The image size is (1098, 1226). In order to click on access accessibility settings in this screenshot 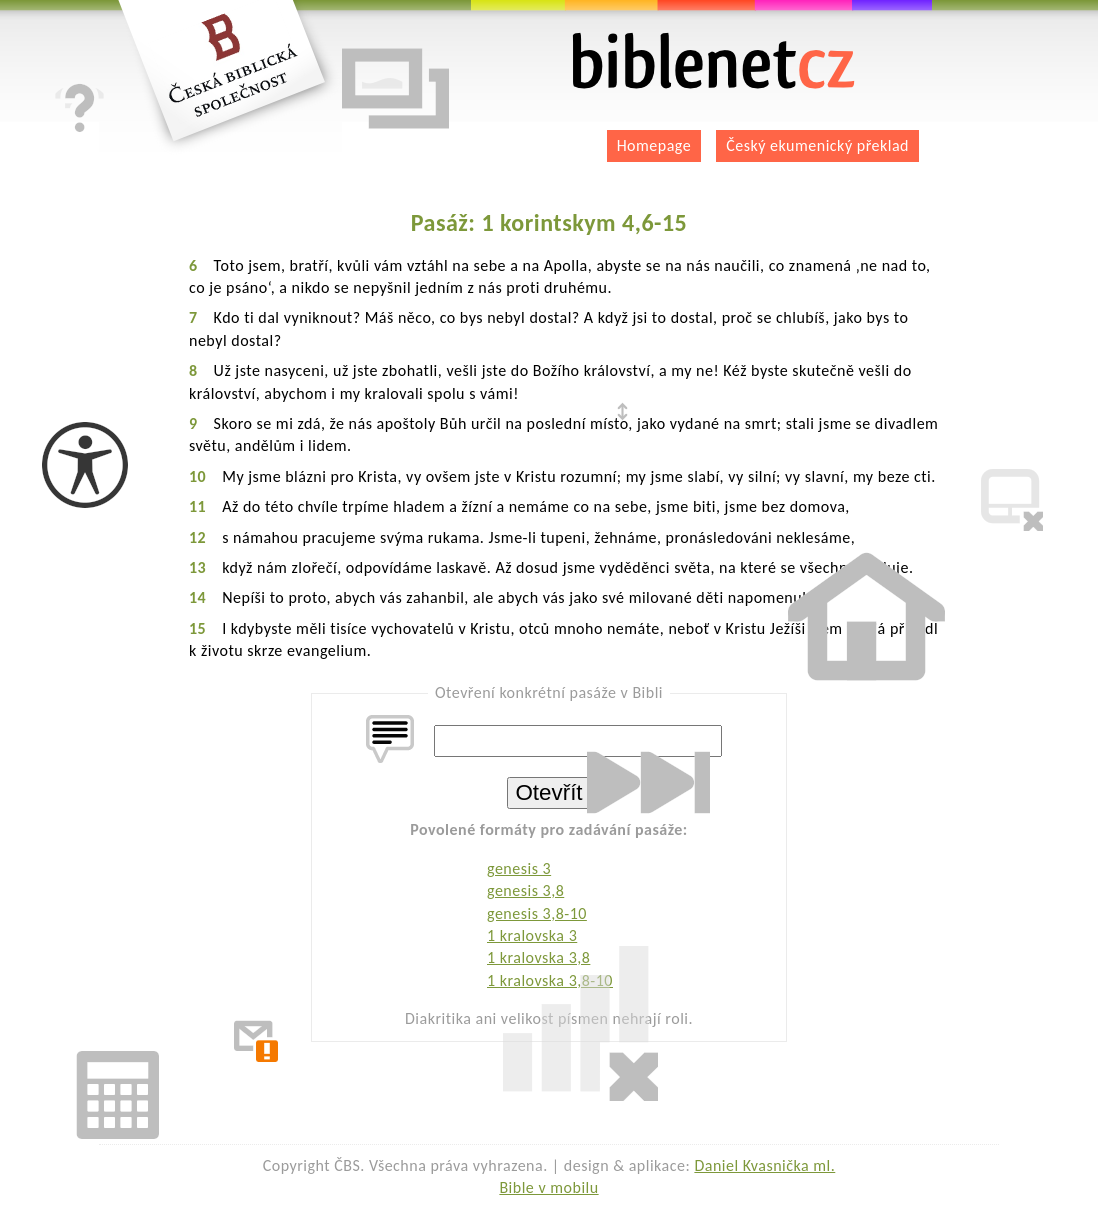, I will do `click(85, 465)`.